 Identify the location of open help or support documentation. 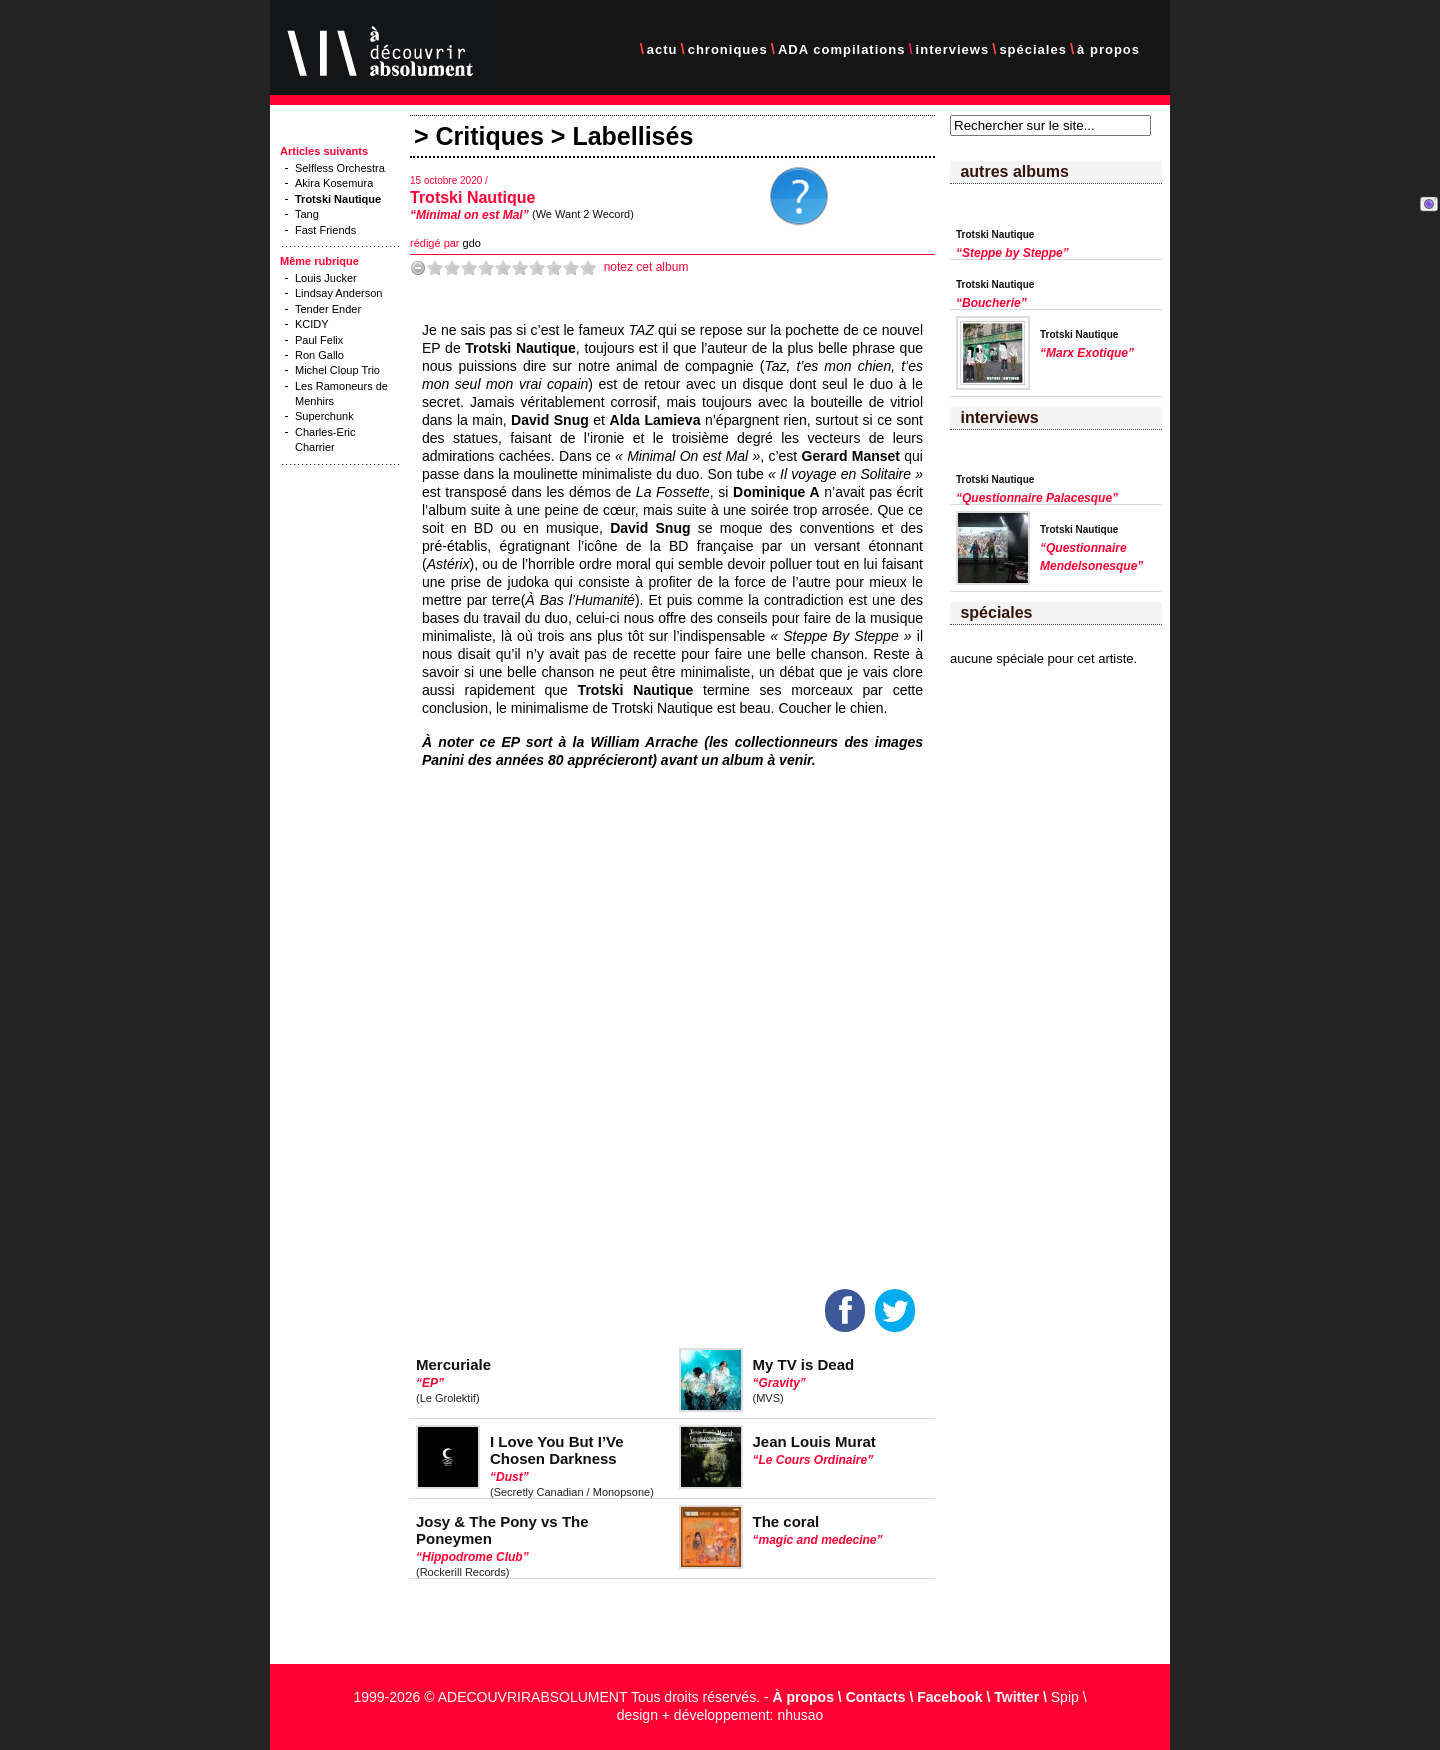
(799, 196).